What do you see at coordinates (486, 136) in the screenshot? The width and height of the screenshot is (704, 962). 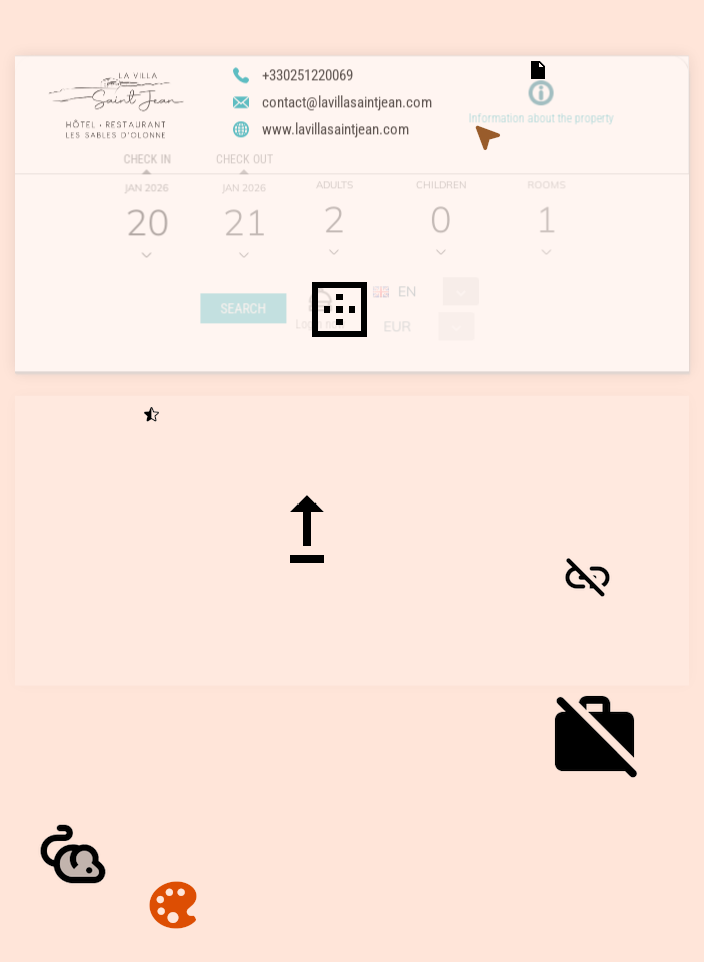 I see `tap to navigate to a destination` at bounding box center [486, 136].